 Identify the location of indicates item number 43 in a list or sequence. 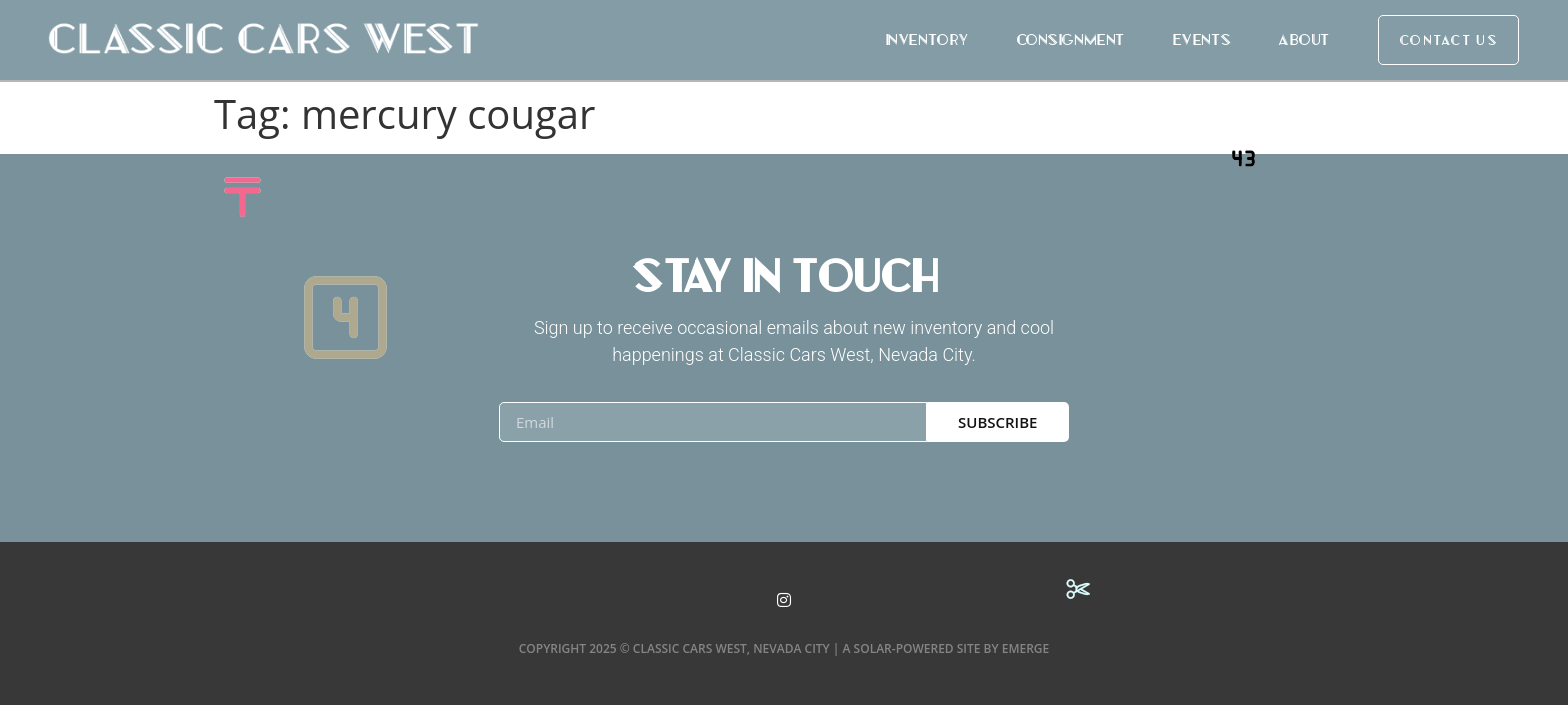
(1243, 158).